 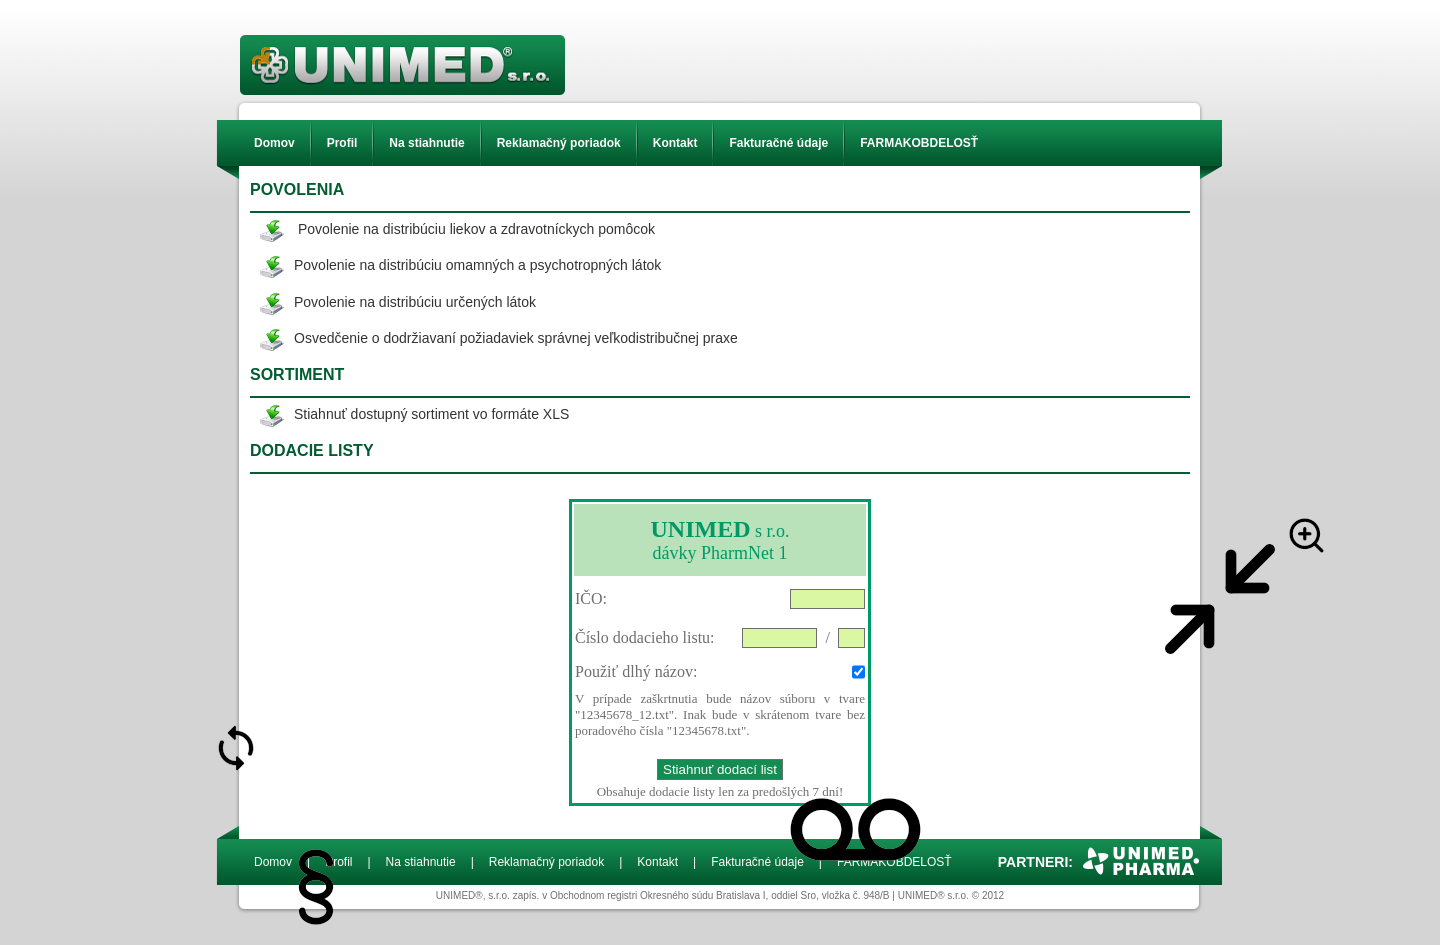 I want to click on indicates a section break or divider in a document, so click(x=316, y=887).